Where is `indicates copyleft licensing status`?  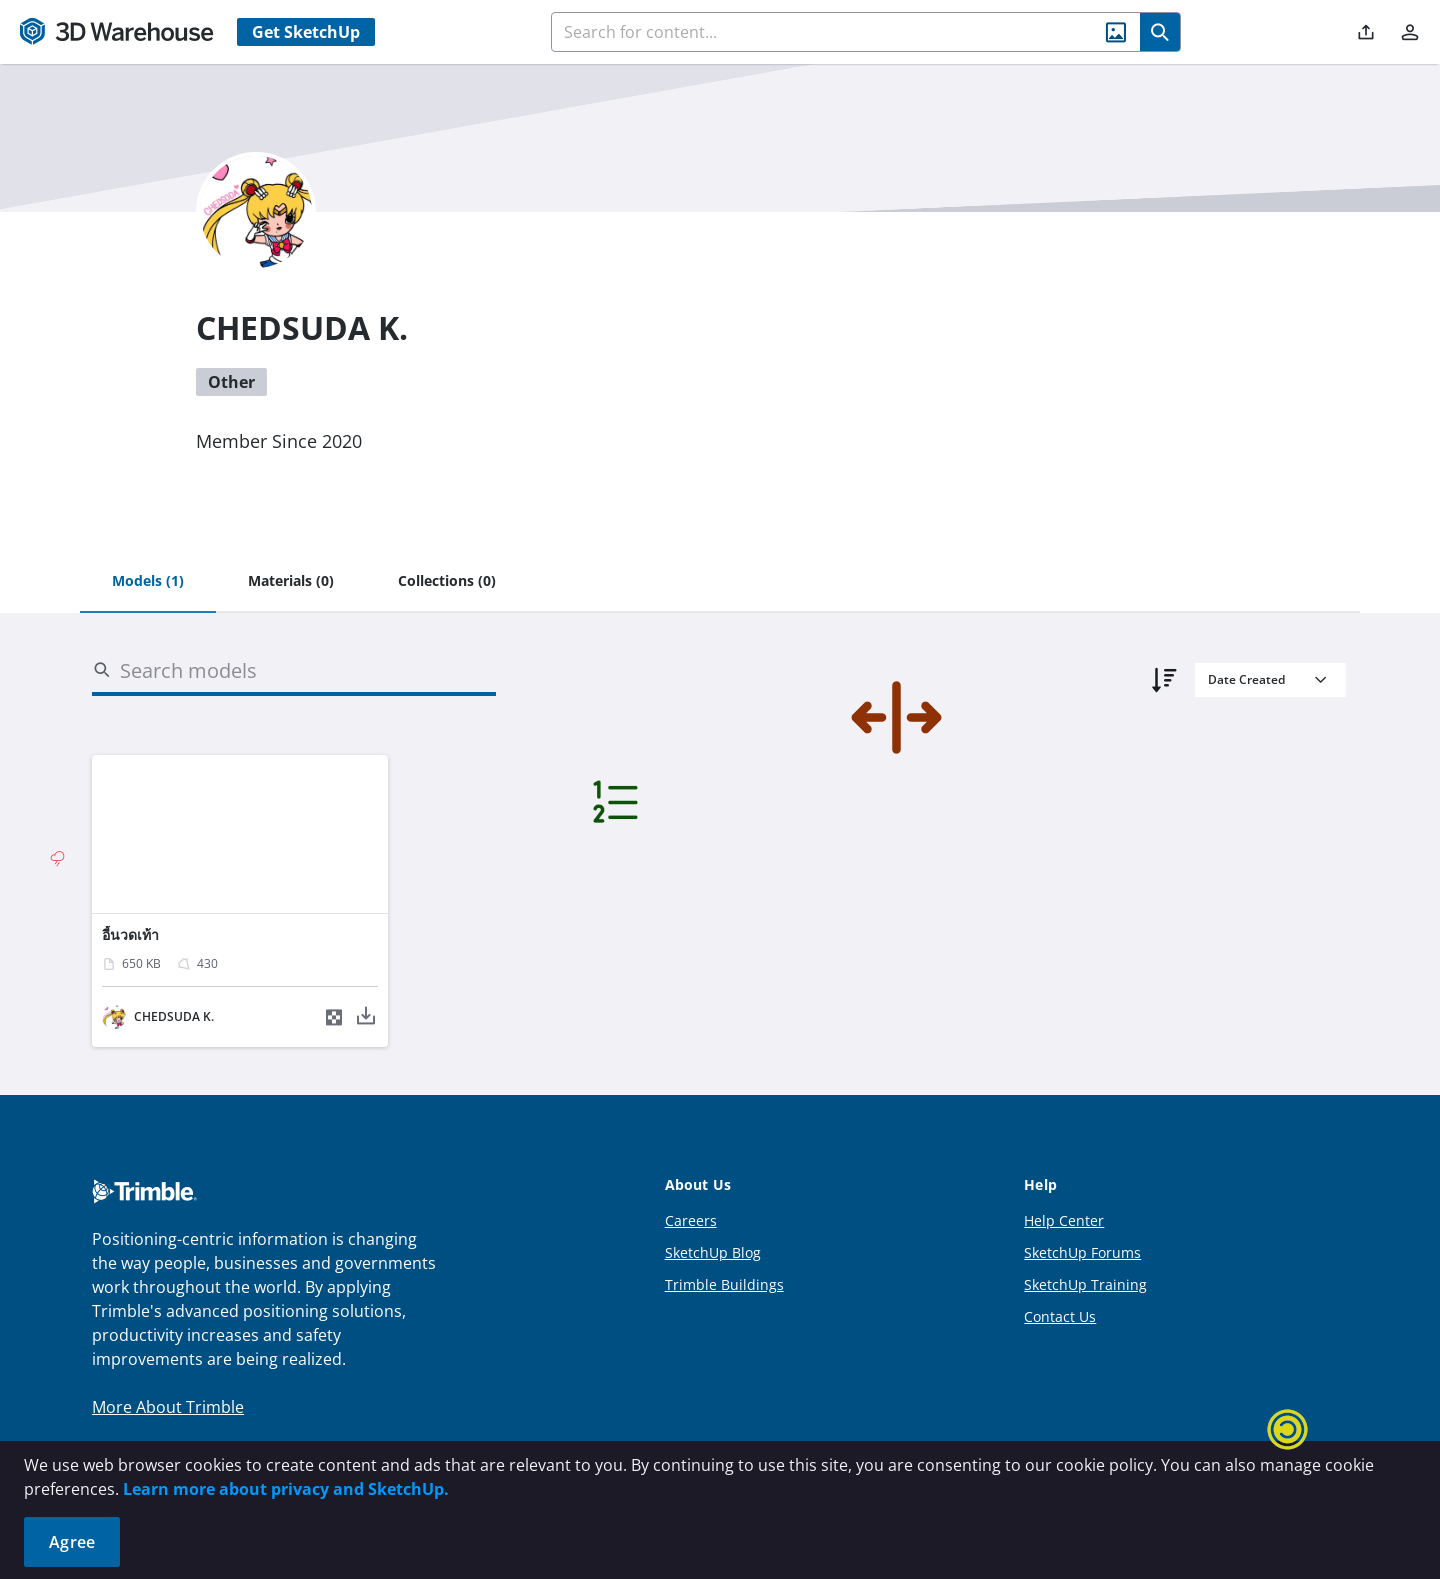 indicates copyleft licensing status is located at coordinates (1287, 1429).